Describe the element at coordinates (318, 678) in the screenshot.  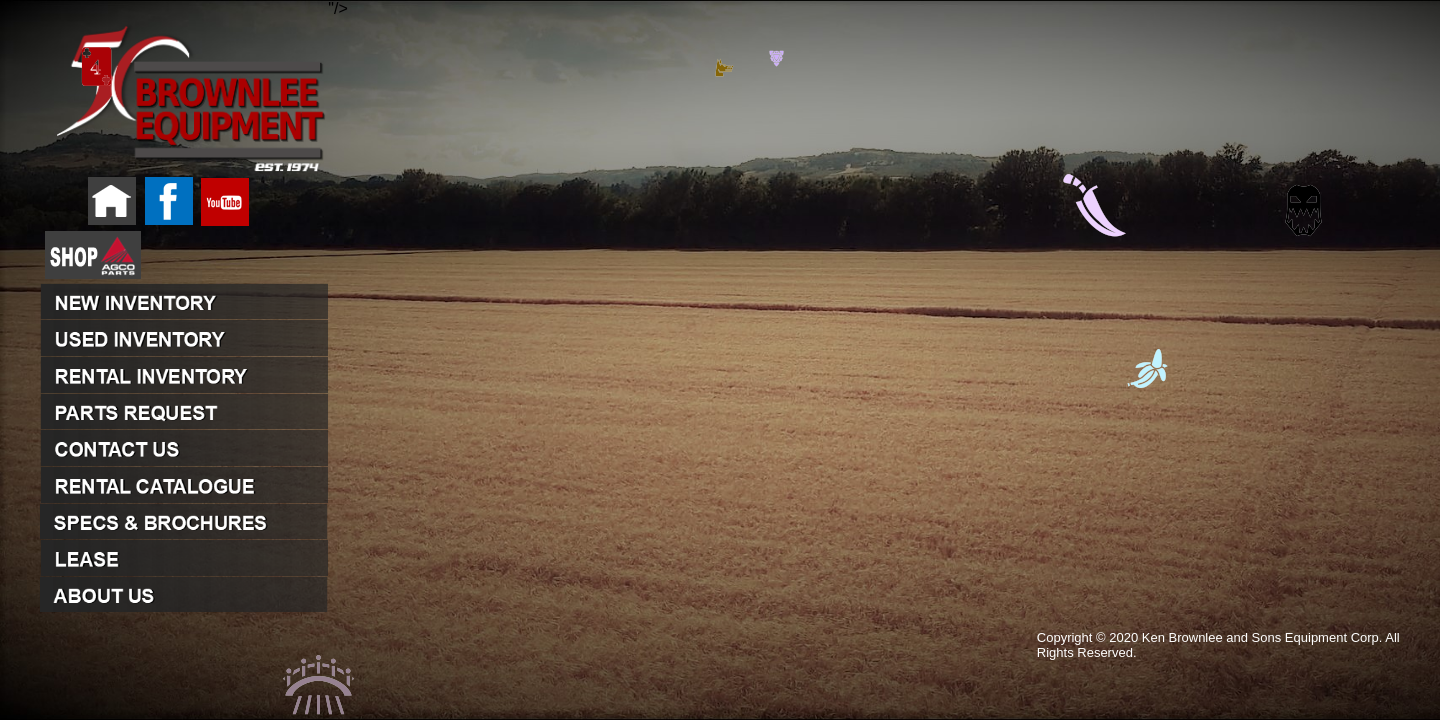
I see `access japanese garden or zen-themed content` at that location.